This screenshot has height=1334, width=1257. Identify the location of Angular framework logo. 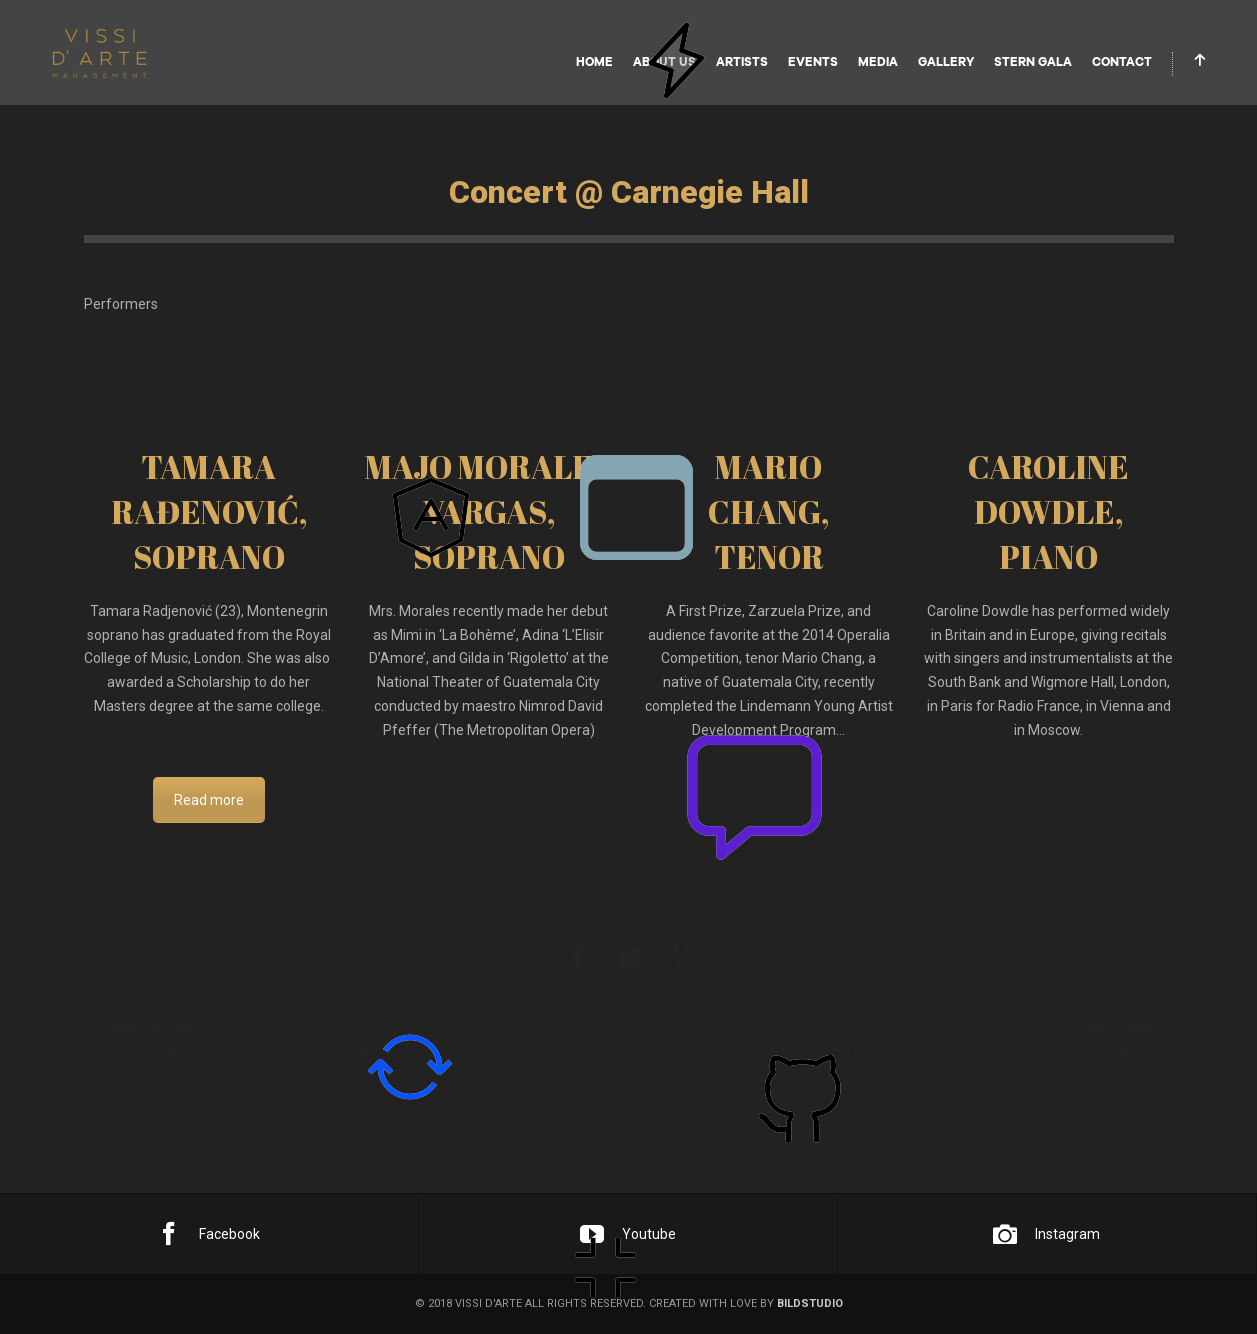
(431, 516).